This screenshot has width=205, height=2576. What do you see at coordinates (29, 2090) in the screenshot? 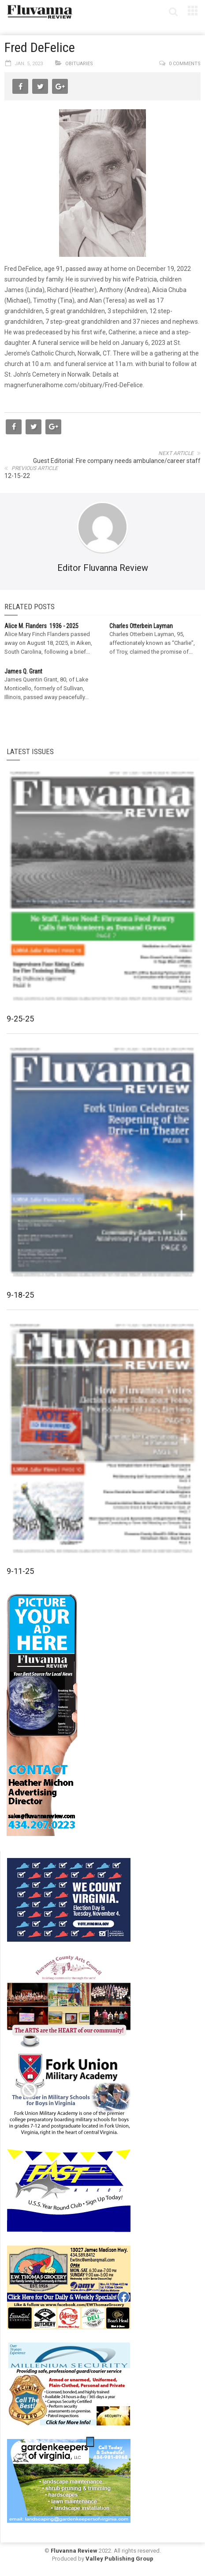
I see `indicates an unsupported file, feature, or action` at bounding box center [29, 2090].